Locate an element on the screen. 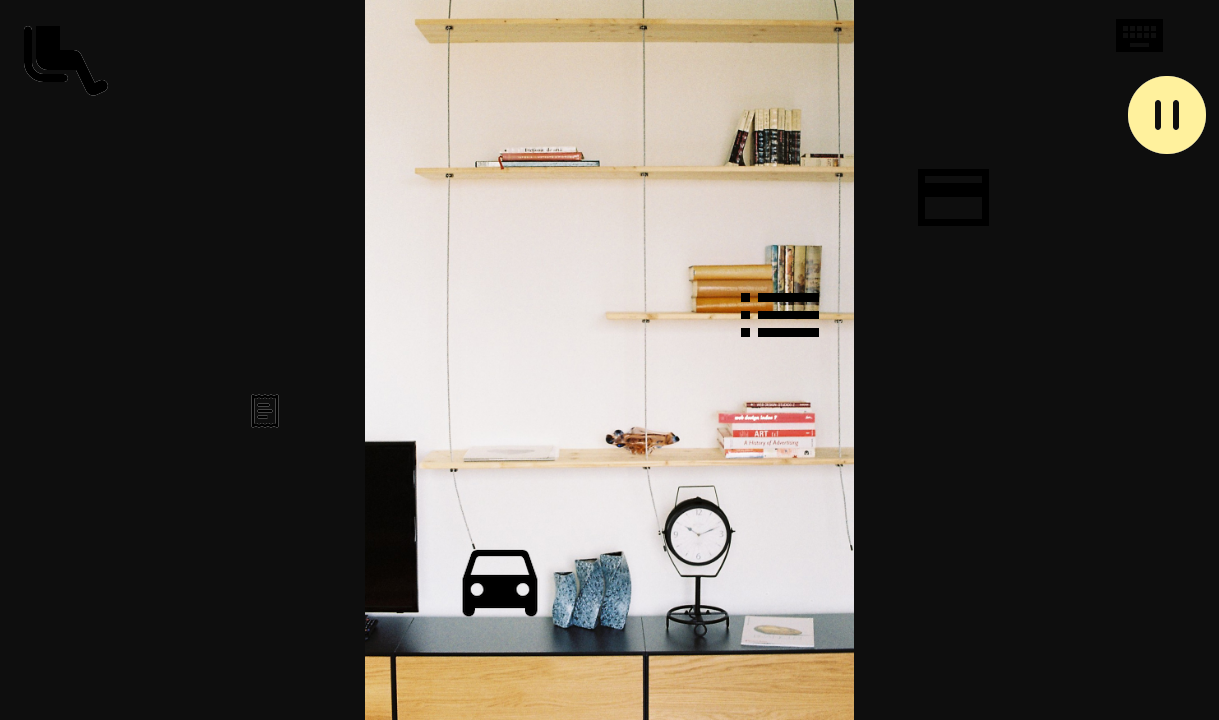 The height and width of the screenshot is (720, 1219). pause media playback is located at coordinates (1167, 115).